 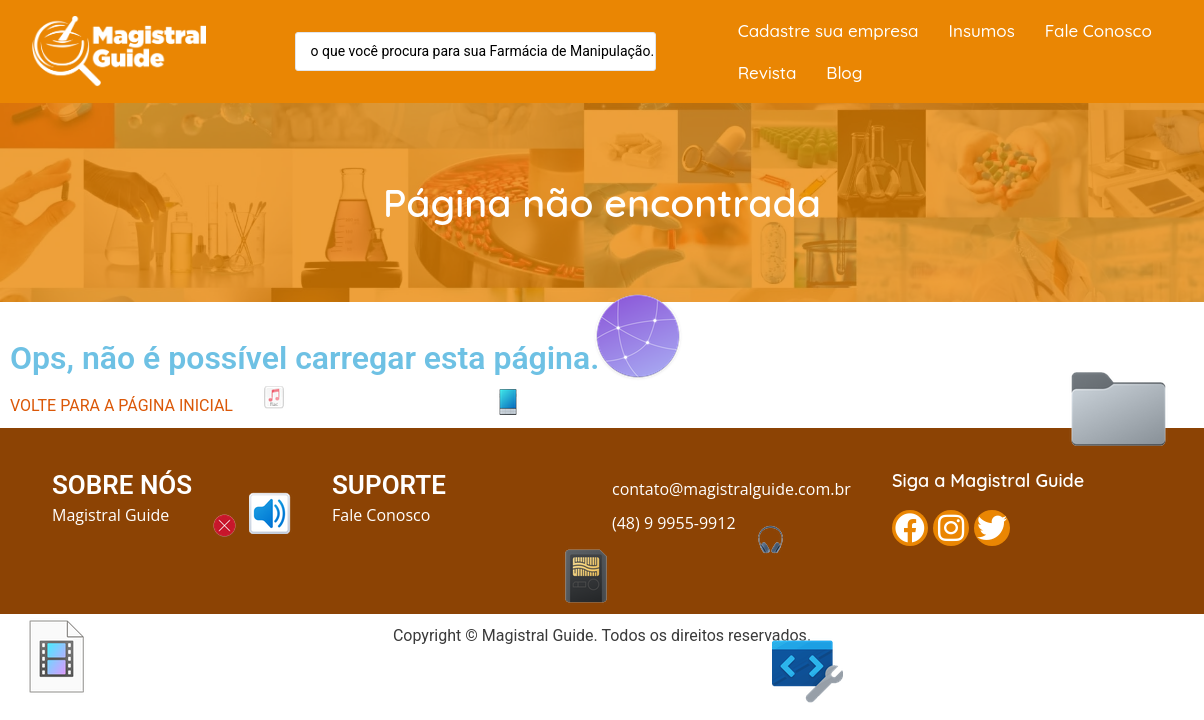 What do you see at coordinates (586, 576) in the screenshot?
I see `access flash memory or SD card storage` at bounding box center [586, 576].